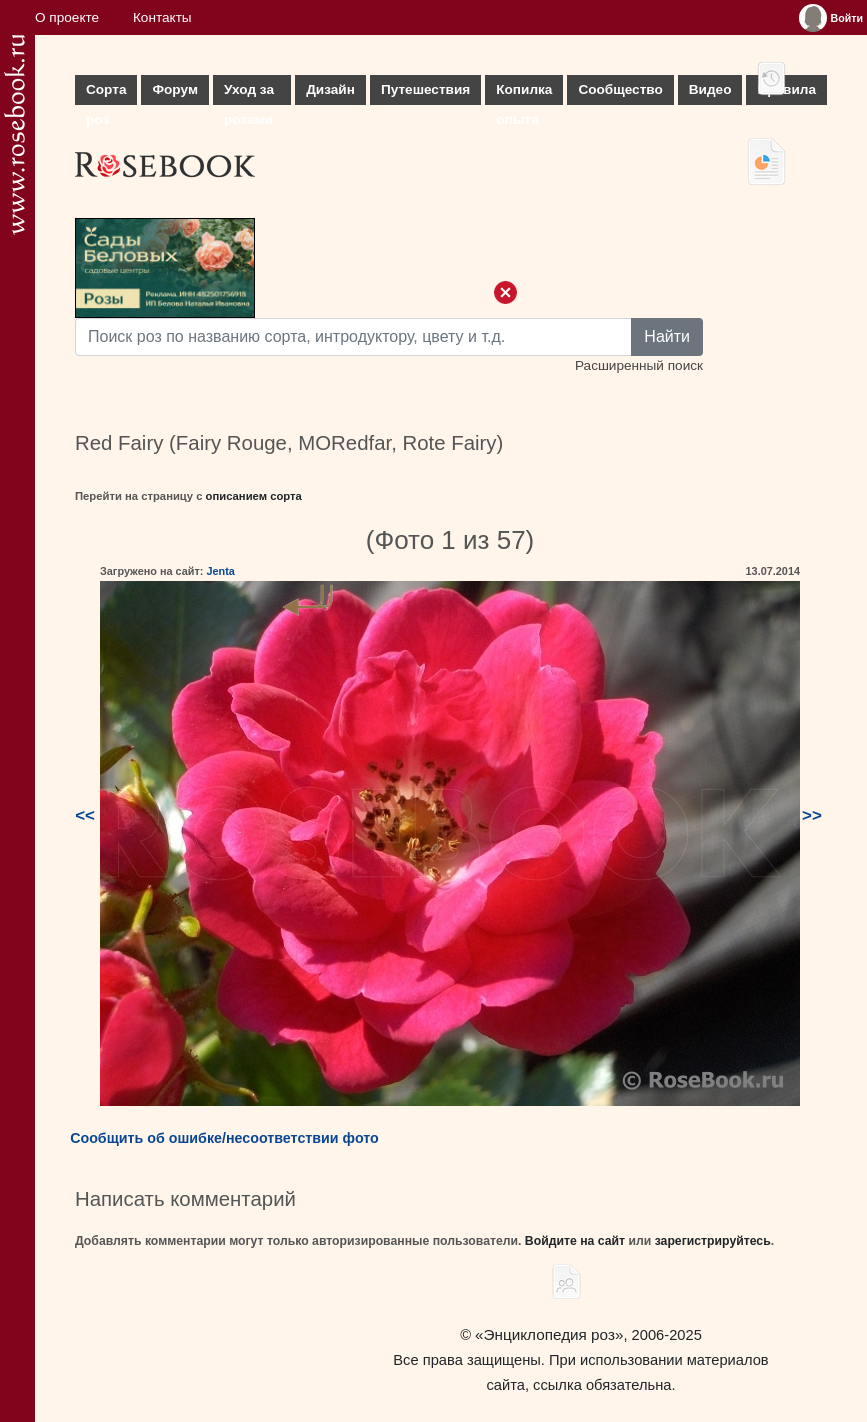  What do you see at coordinates (766, 161) in the screenshot?
I see `open a presentation file` at bounding box center [766, 161].